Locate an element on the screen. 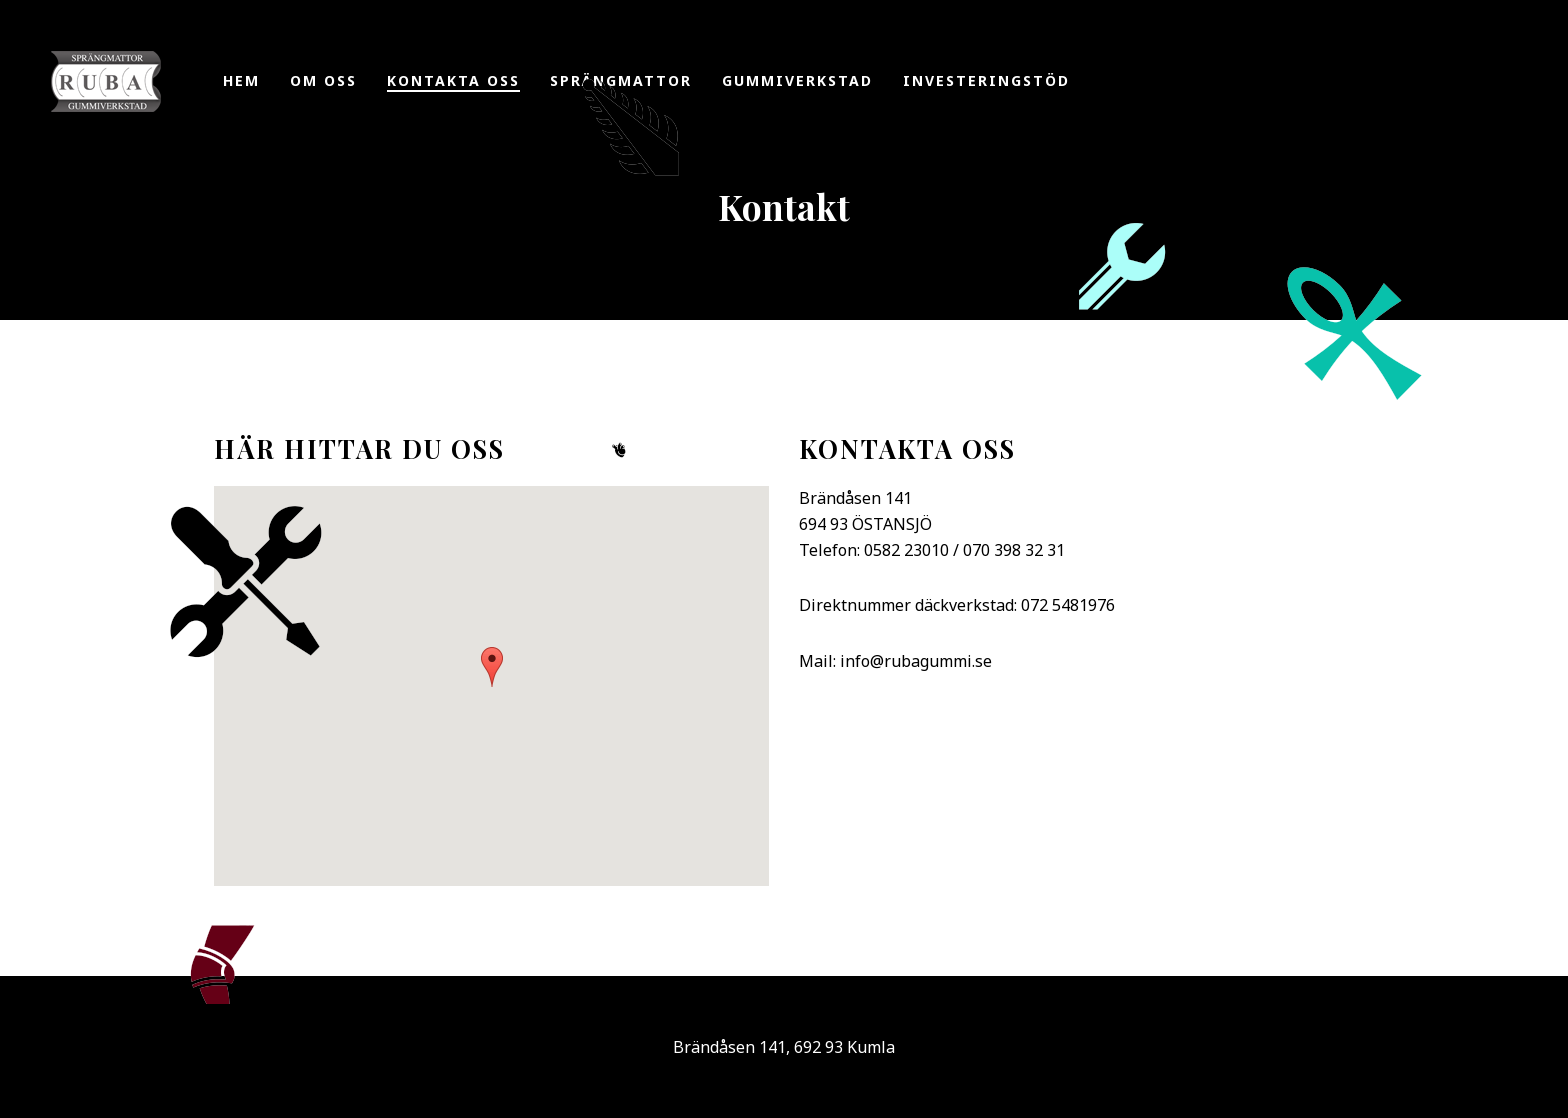 This screenshot has height=1118, width=1568. select elbow pad equipment for your character is located at coordinates (215, 964).